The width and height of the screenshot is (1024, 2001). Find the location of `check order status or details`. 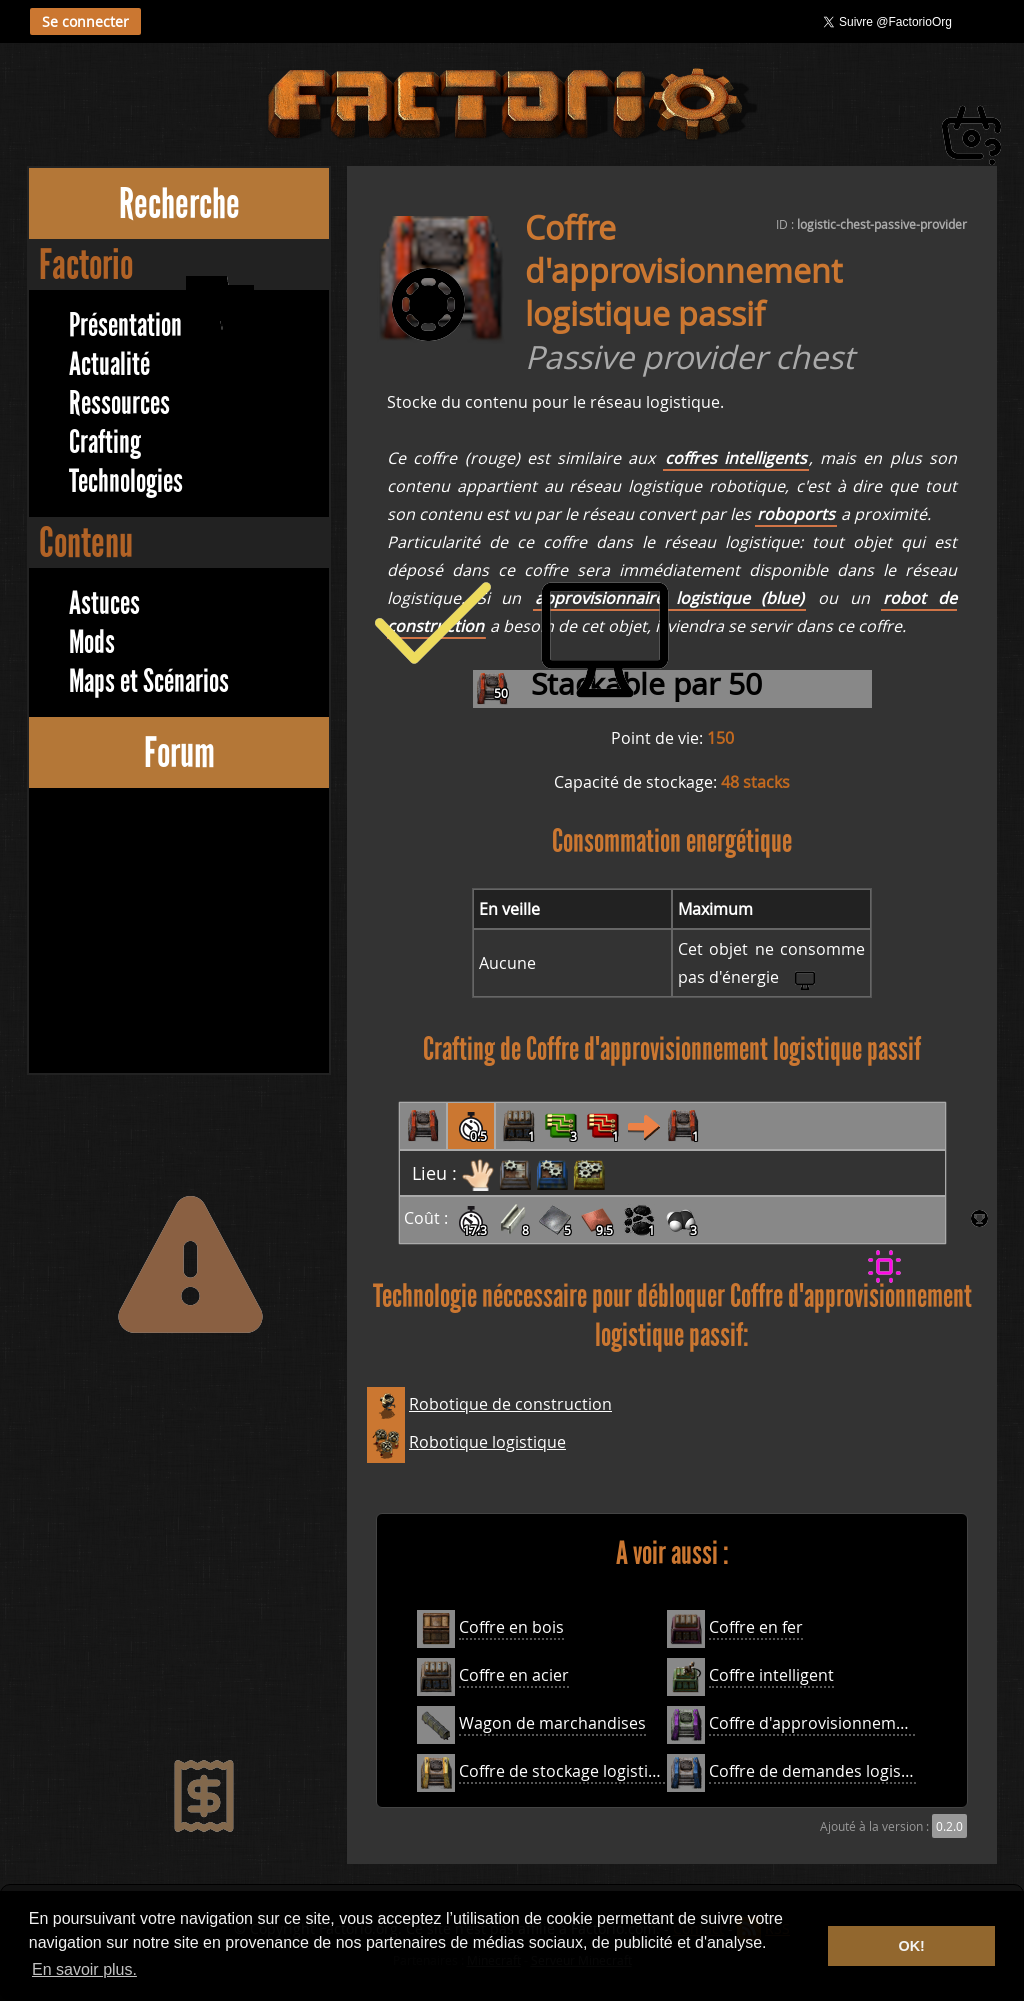

check order status or details is located at coordinates (971, 132).